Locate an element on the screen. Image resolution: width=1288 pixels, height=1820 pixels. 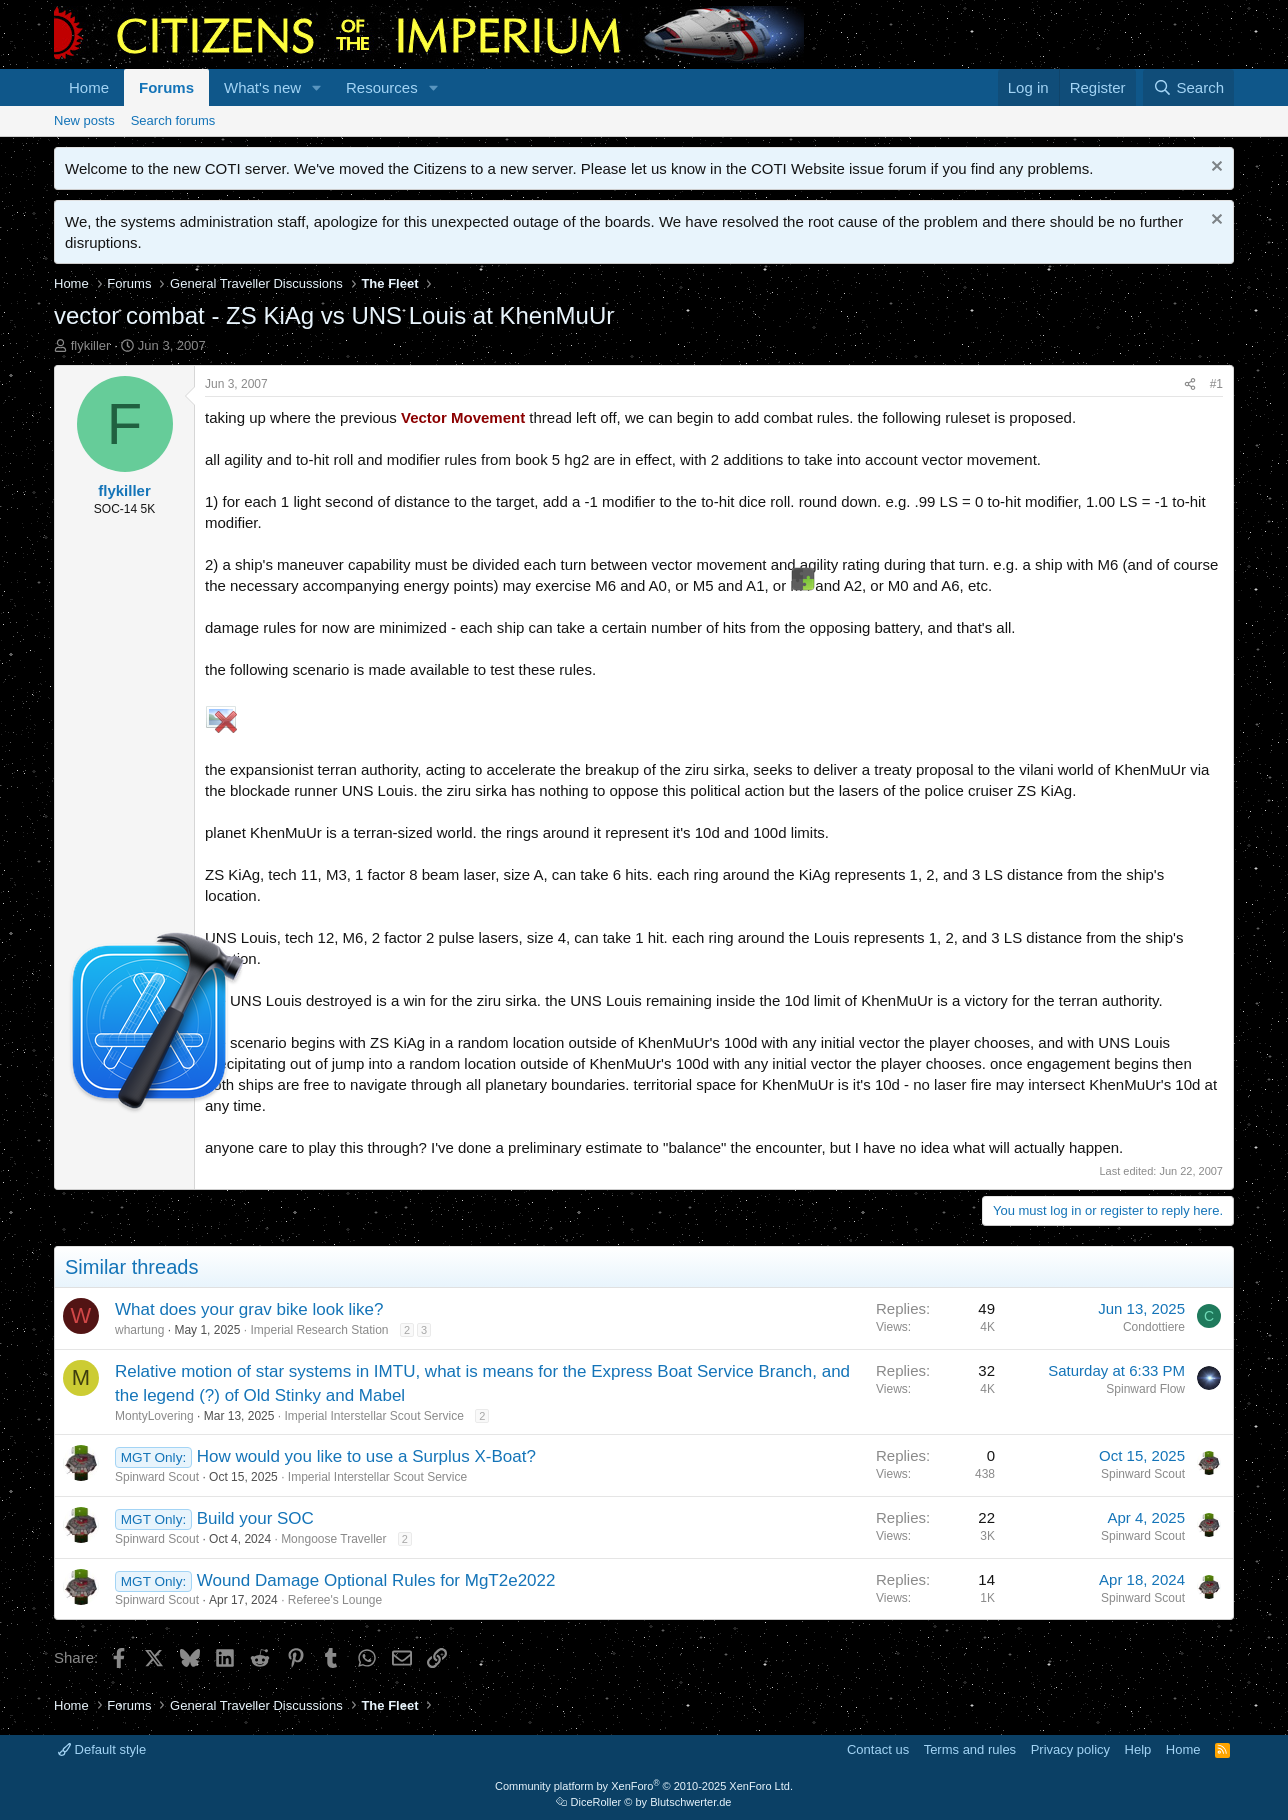
open gnome shell extensions manager is located at coordinates (803, 579).